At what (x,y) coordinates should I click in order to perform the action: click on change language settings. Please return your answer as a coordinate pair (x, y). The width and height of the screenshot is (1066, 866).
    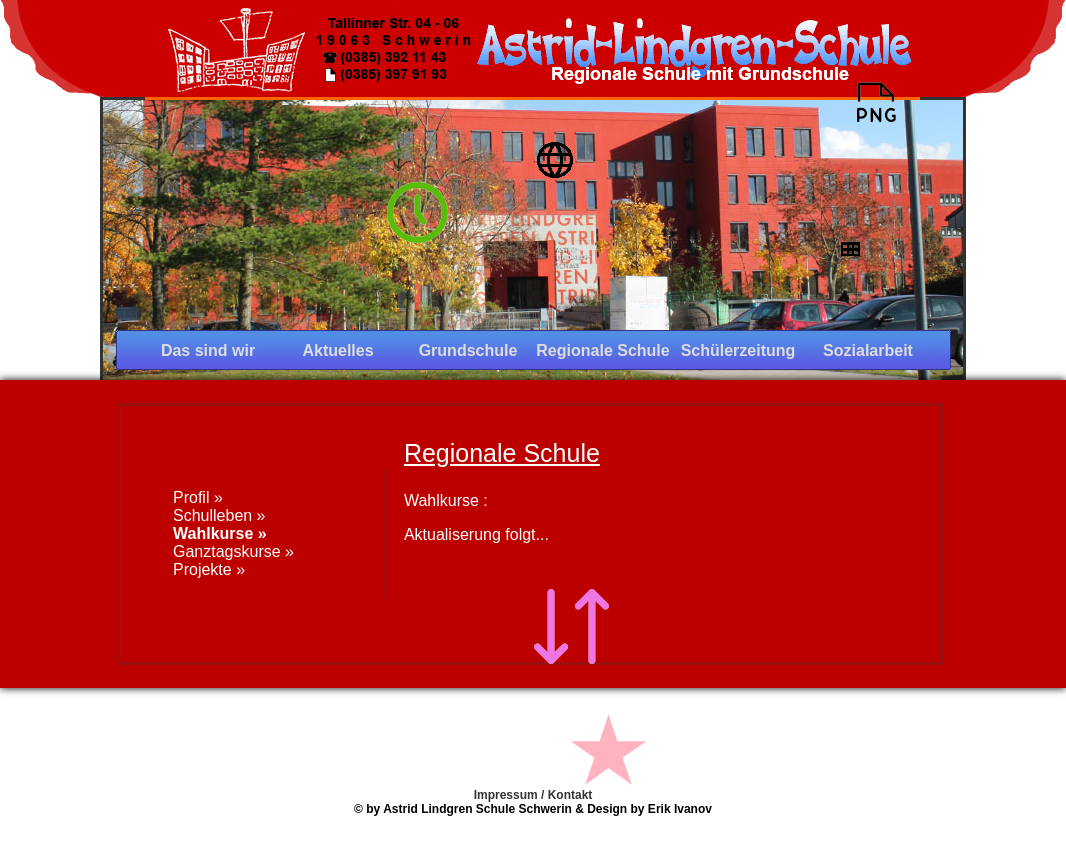
    Looking at the image, I should click on (555, 160).